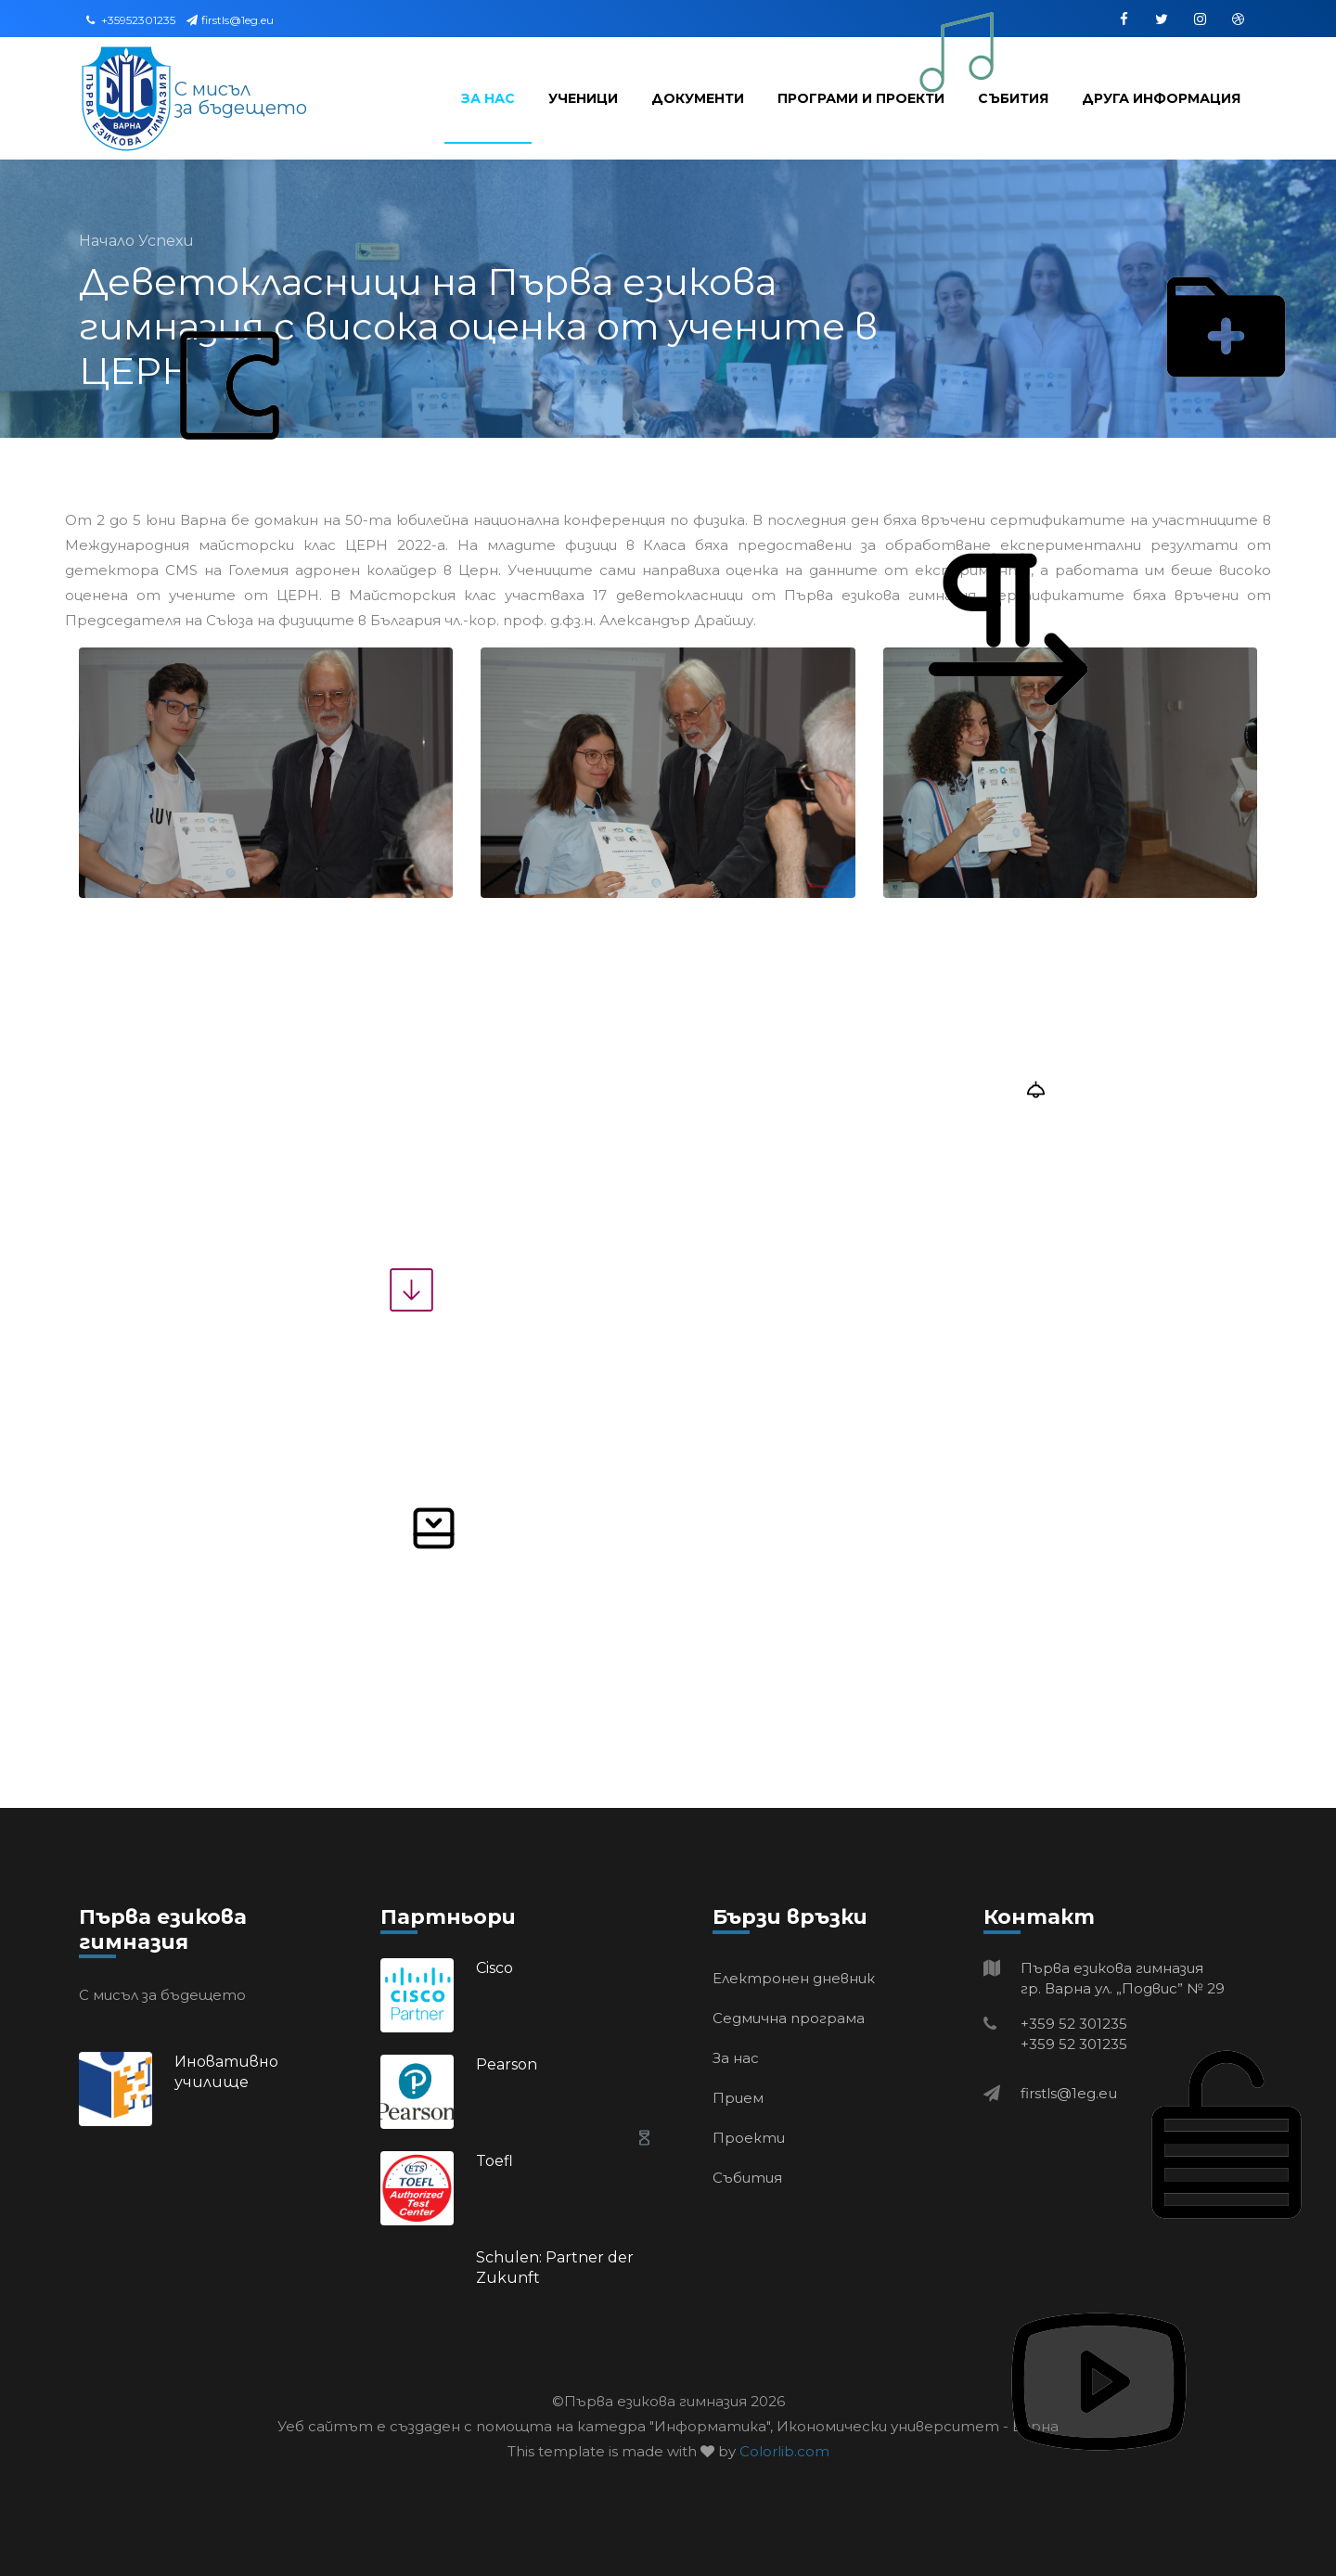 The image size is (1336, 2576). Describe the element at coordinates (644, 2137) in the screenshot. I see `indicates a timer or countdown in progress` at that location.